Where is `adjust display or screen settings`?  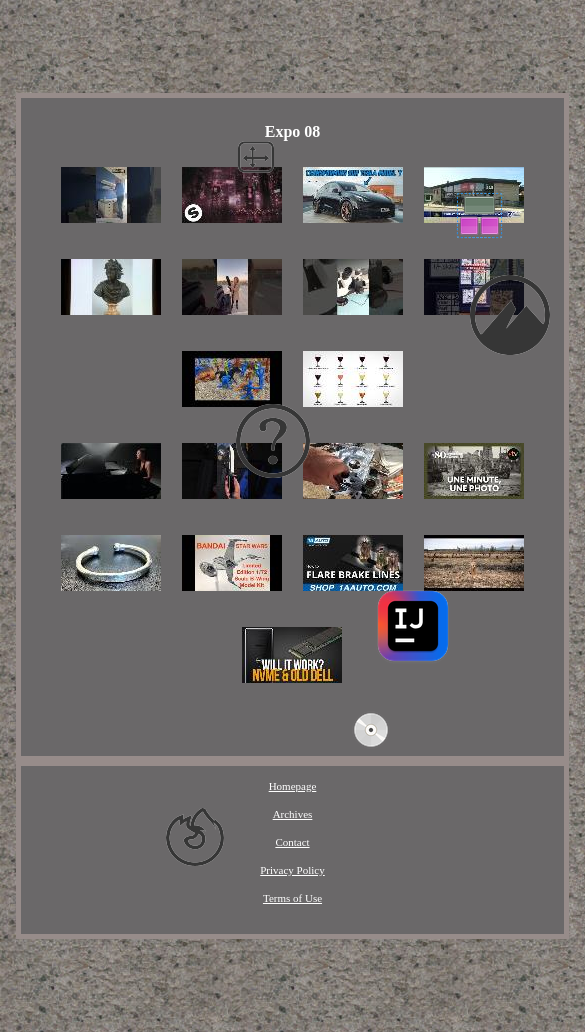
adjust display or screen settings is located at coordinates (256, 157).